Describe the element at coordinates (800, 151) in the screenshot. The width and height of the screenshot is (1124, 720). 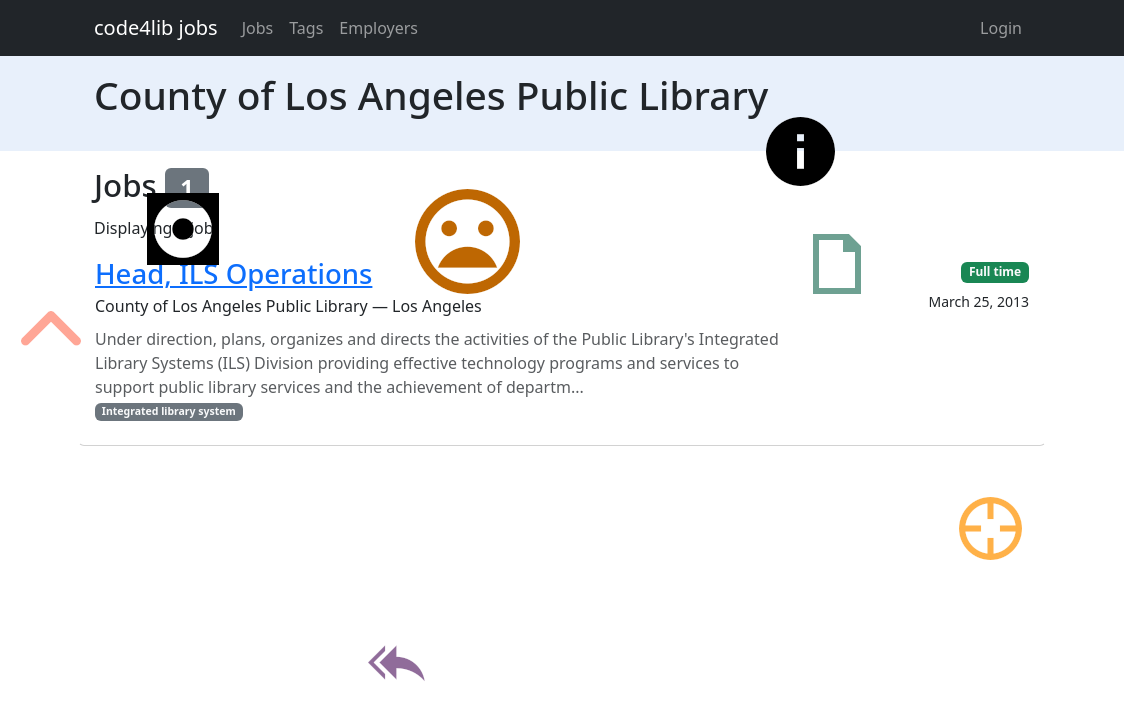
I see `view more information or details` at that location.